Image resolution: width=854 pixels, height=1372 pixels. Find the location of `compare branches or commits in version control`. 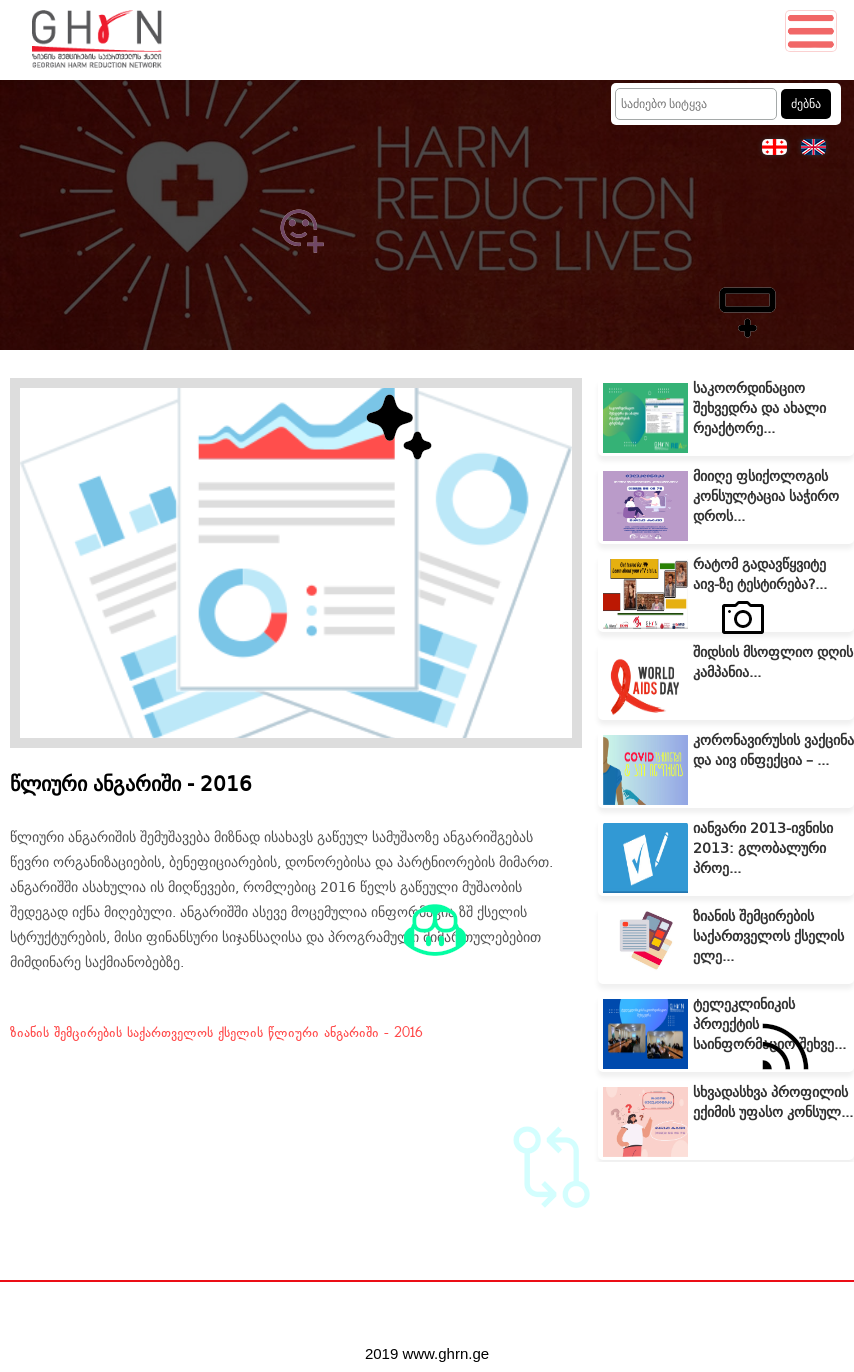

compare branches or commits in version control is located at coordinates (551, 1164).